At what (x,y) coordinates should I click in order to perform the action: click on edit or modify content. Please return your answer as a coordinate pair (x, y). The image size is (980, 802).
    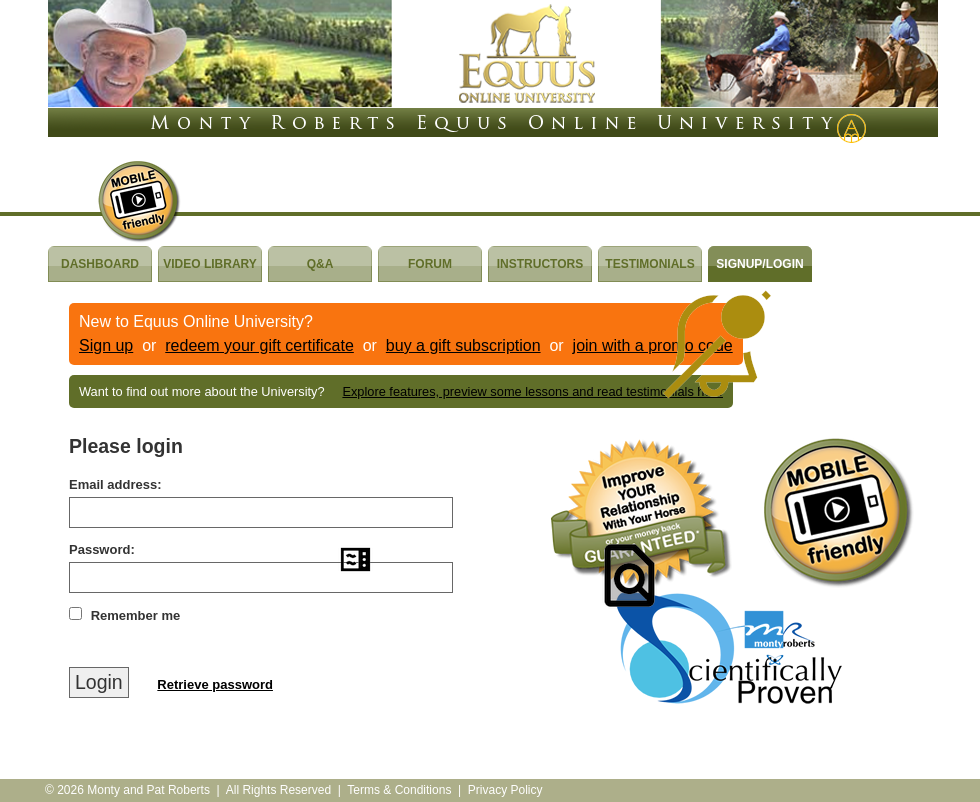
    Looking at the image, I should click on (851, 128).